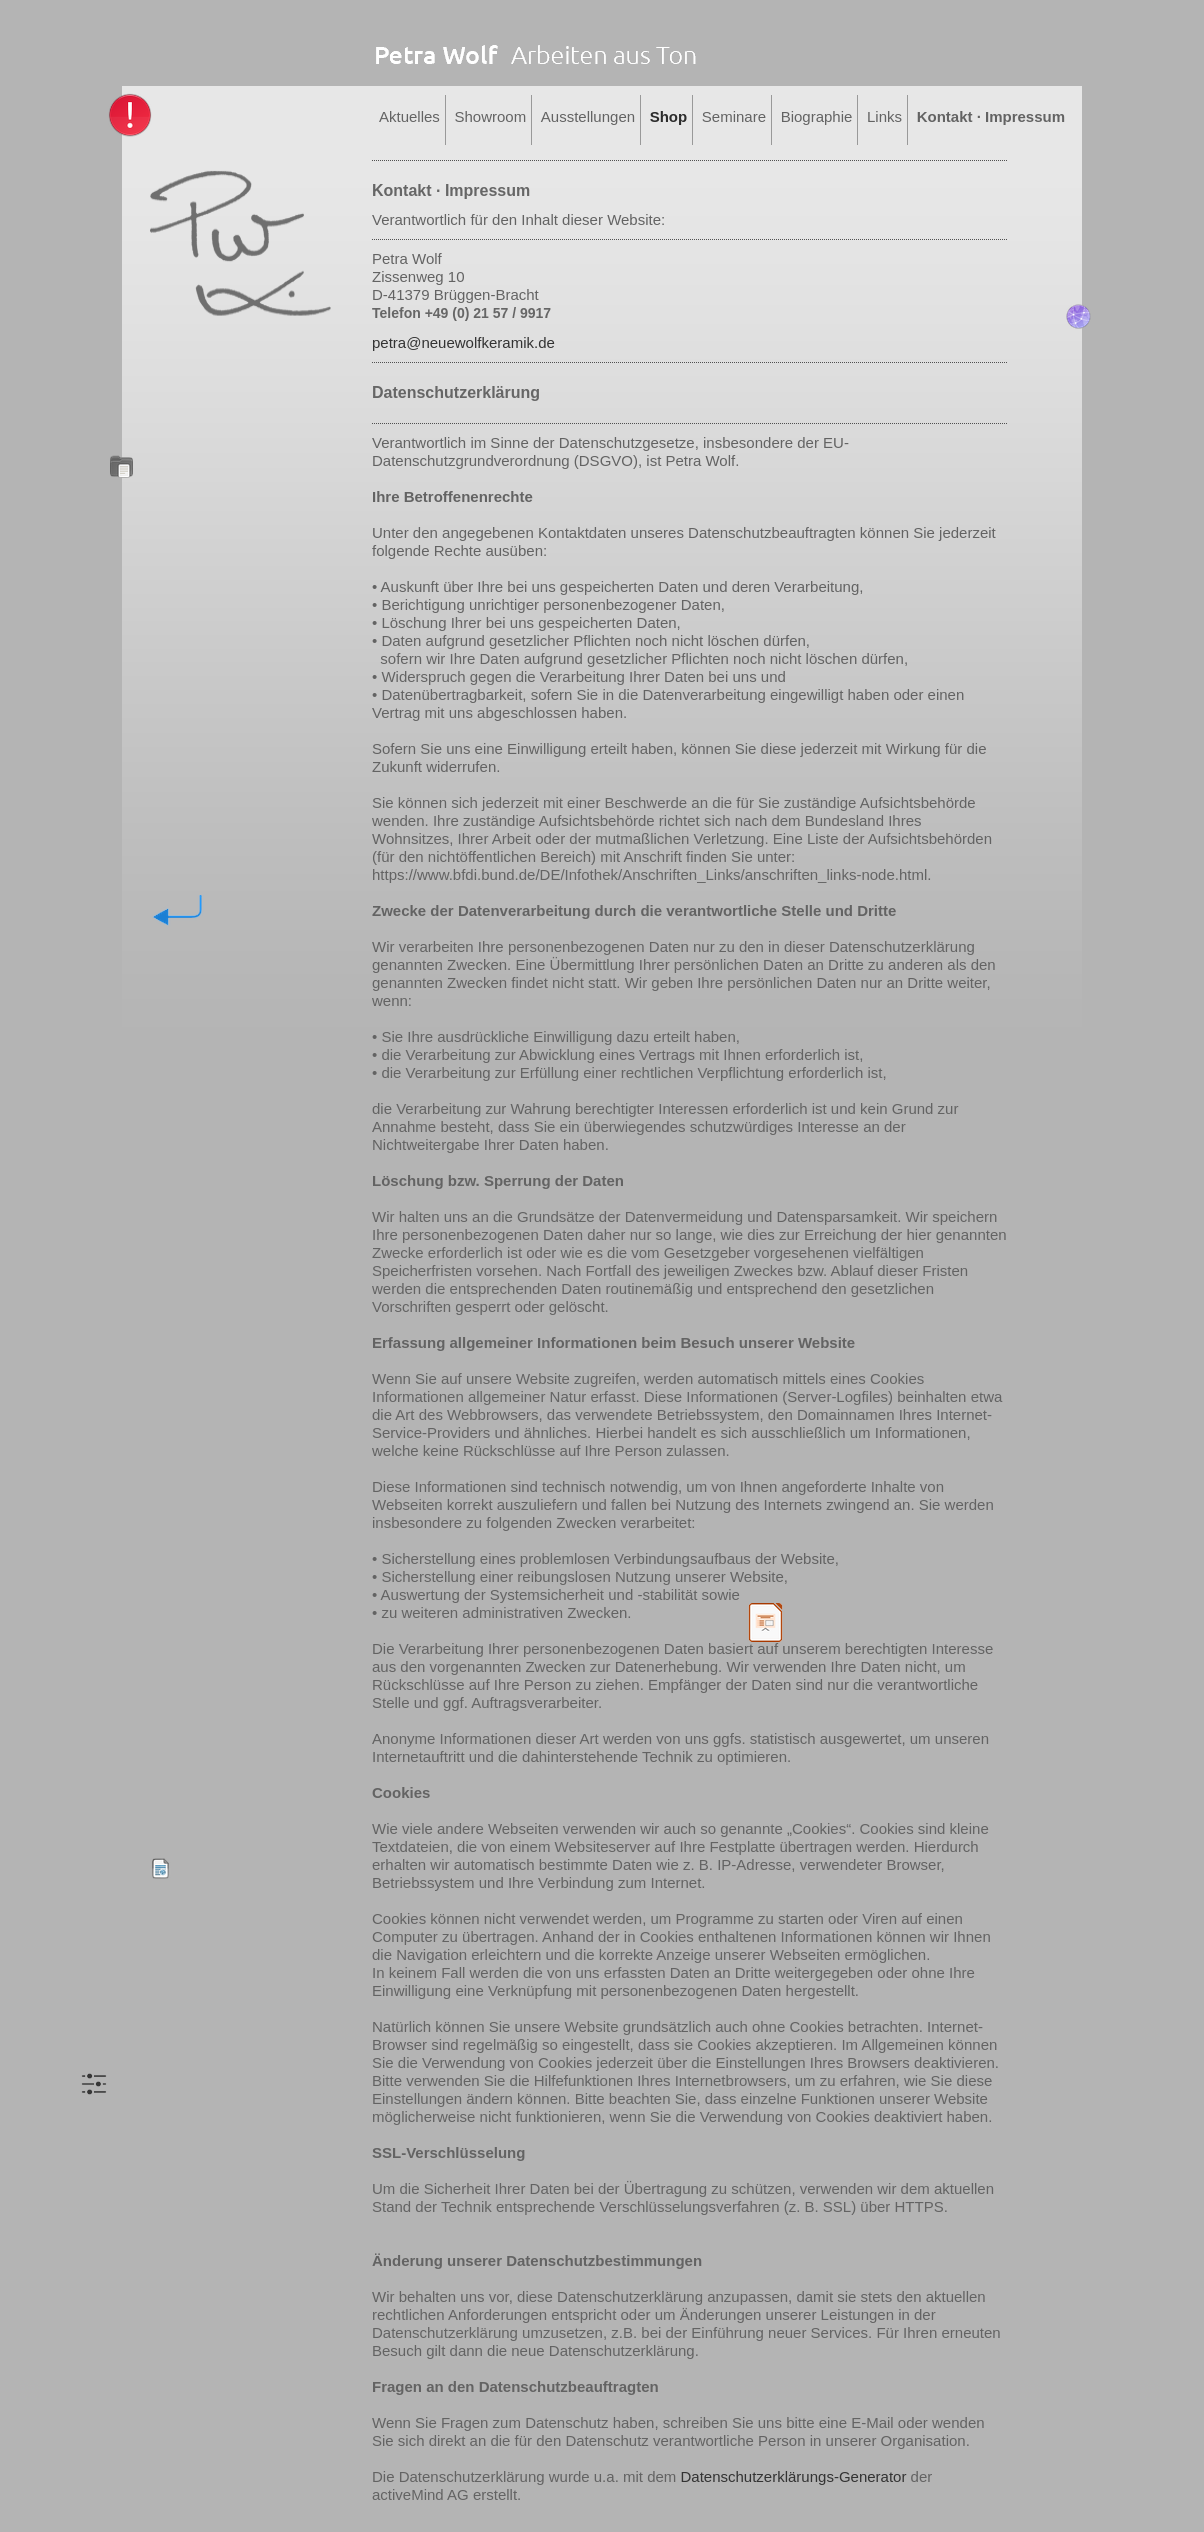 This screenshot has height=2532, width=1204. I want to click on reply to the sender of an email, so click(176, 906).